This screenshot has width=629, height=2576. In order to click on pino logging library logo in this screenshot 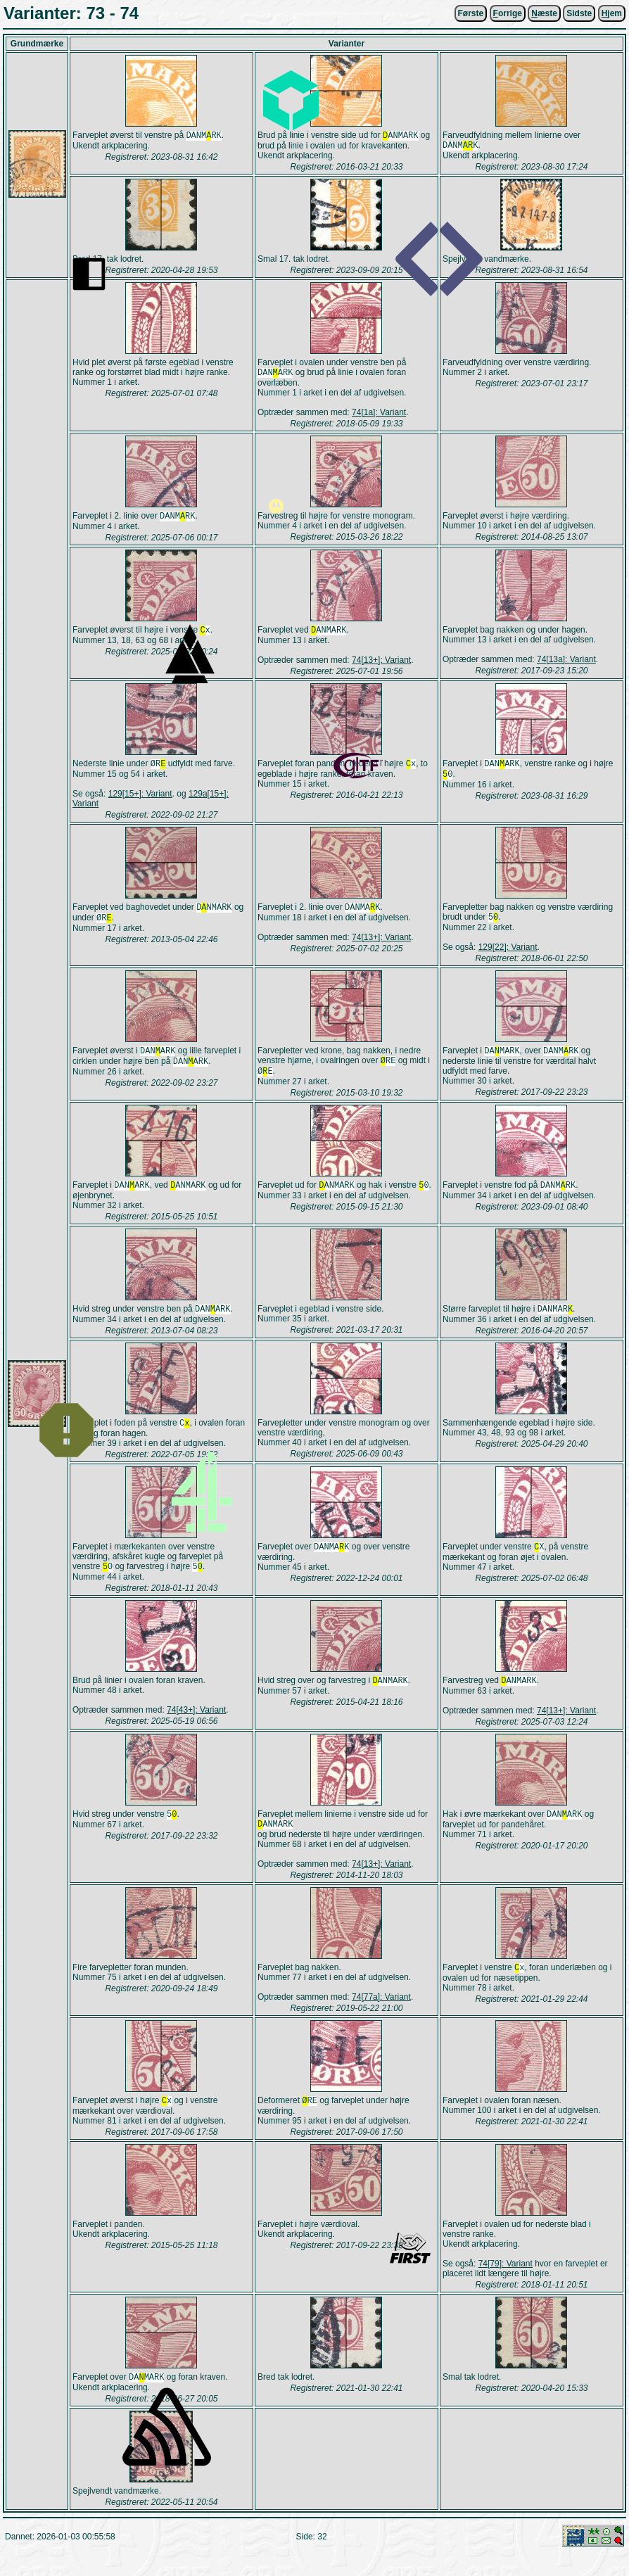, I will do `click(190, 654)`.